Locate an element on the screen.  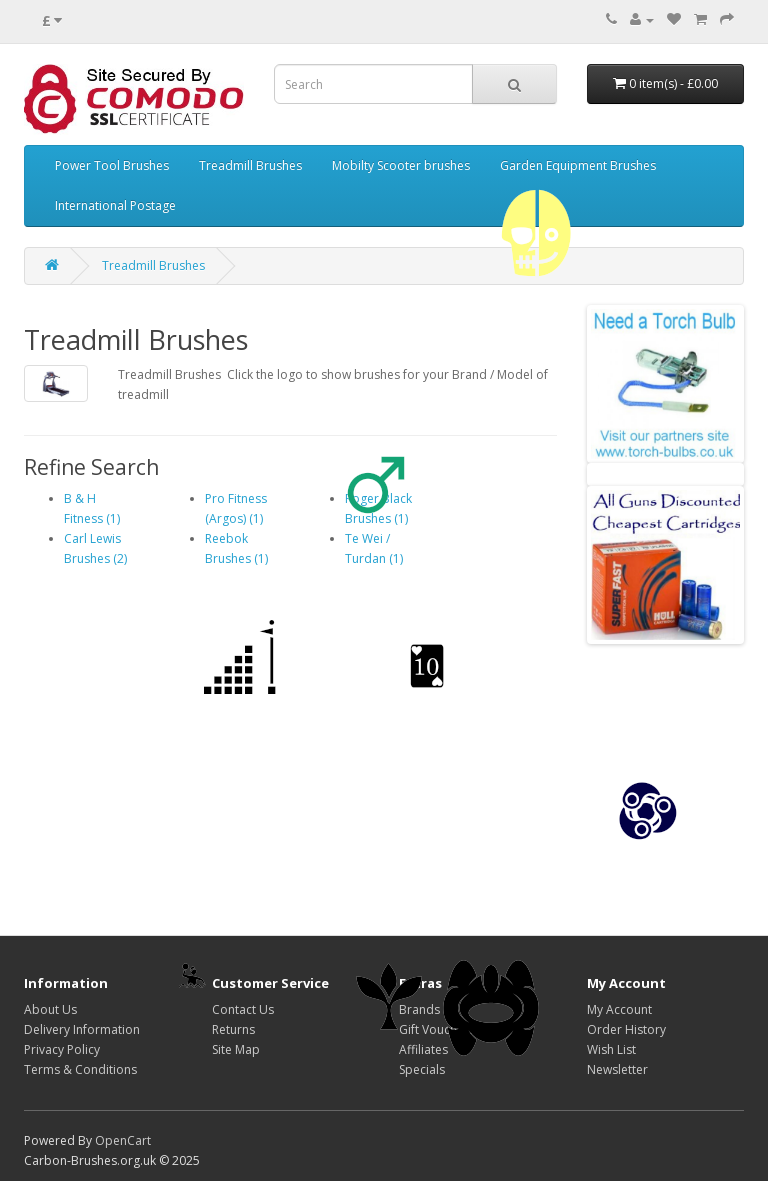
ten of hearts playing card is located at coordinates (427, 666).